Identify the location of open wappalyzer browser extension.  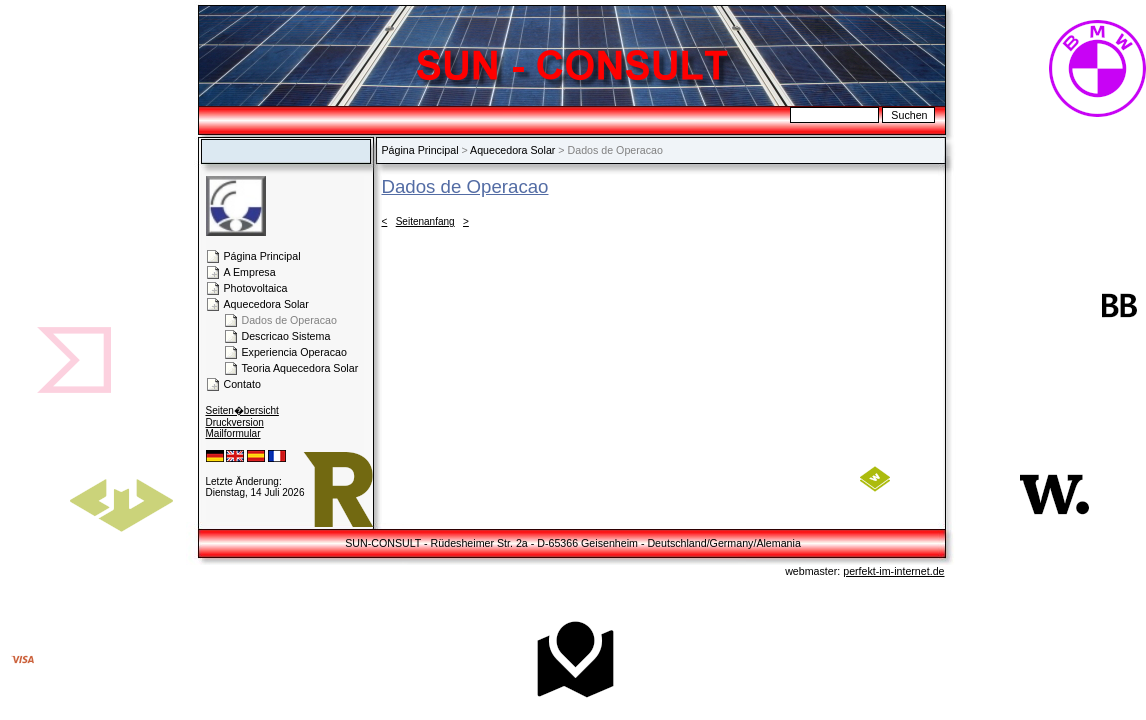
(875, 479).